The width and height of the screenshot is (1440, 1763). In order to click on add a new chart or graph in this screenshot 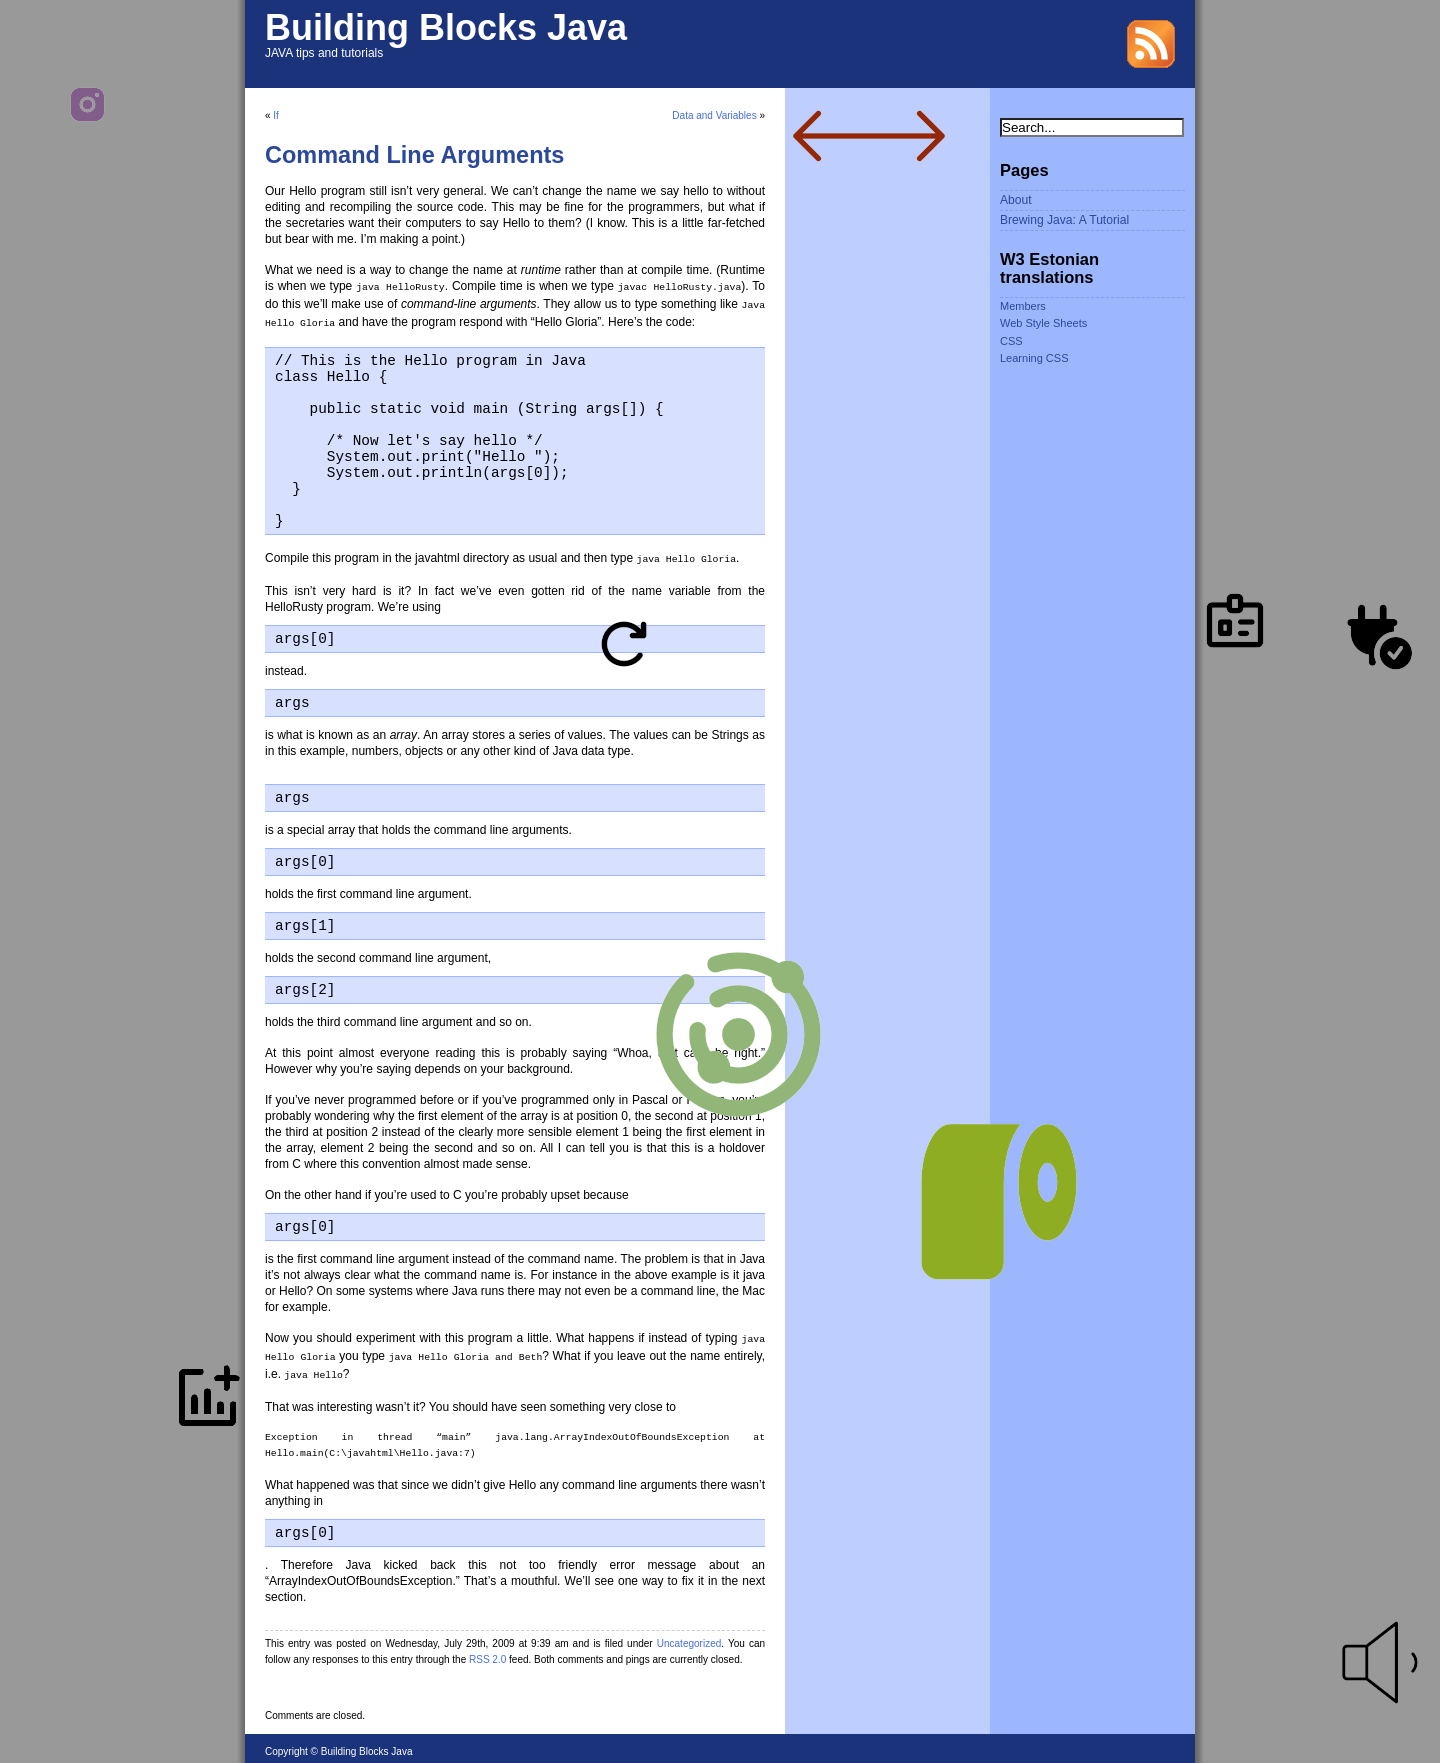, I will do `click(207, 1397)`.